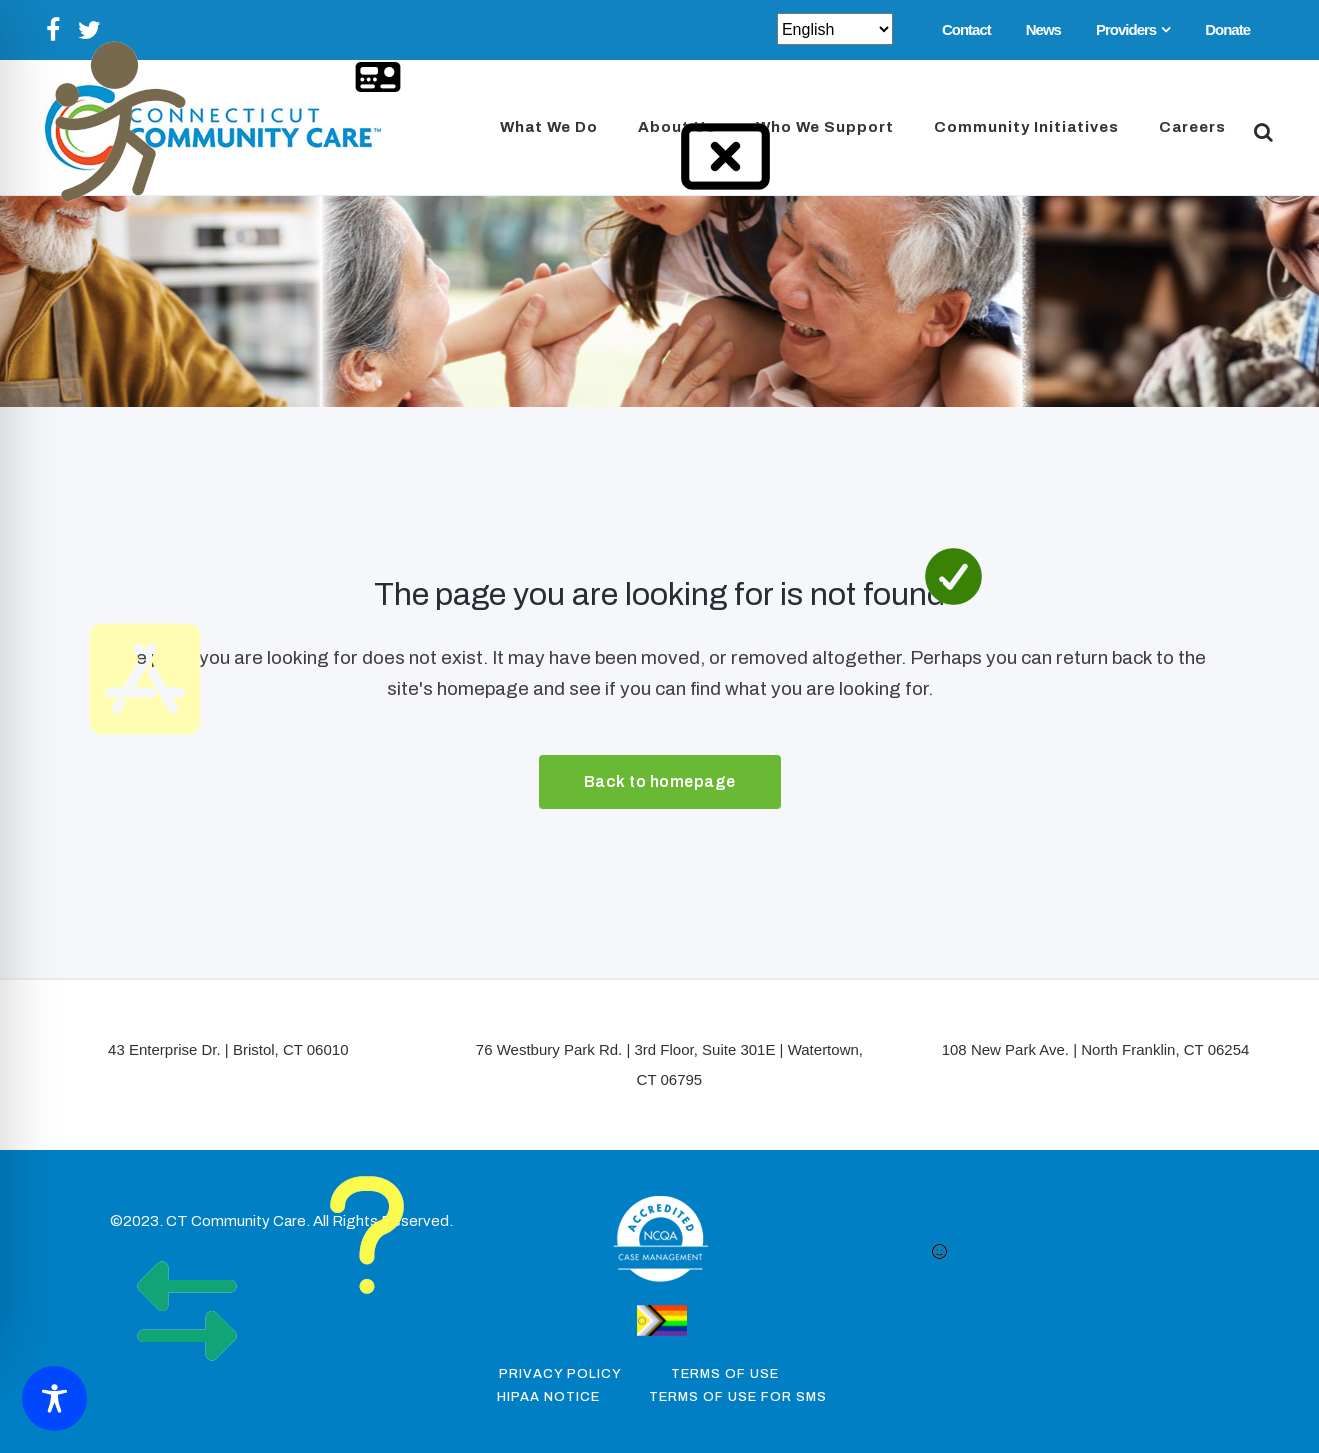  I want to click on resize or adjust width horizontally, so click(187, 1311).